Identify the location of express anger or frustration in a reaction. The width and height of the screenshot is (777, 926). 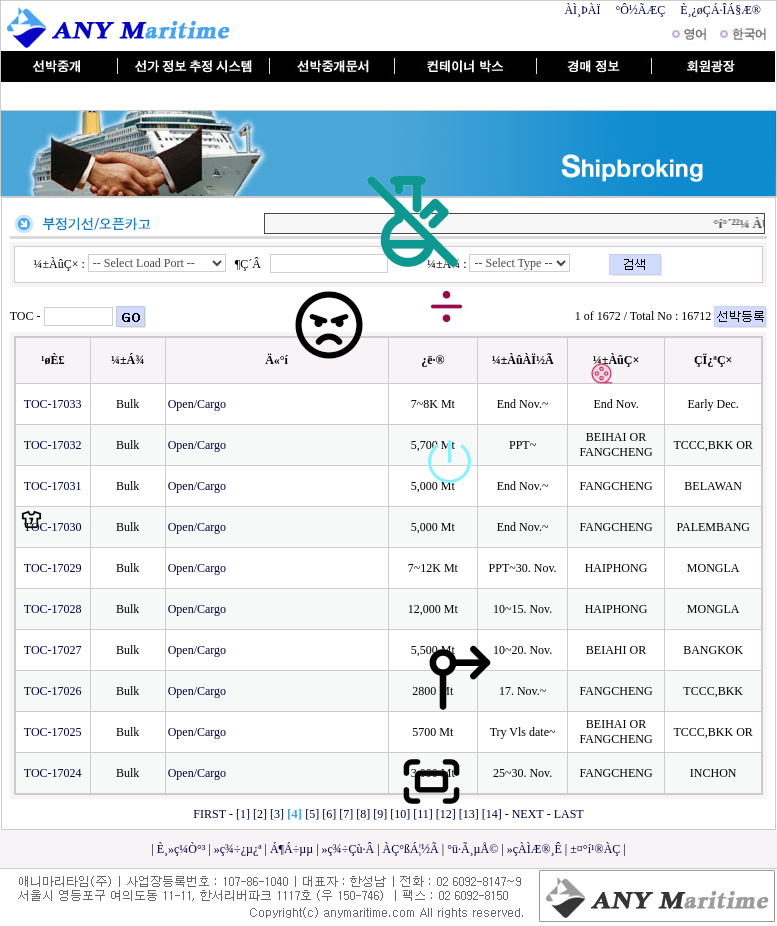
(329, 325).